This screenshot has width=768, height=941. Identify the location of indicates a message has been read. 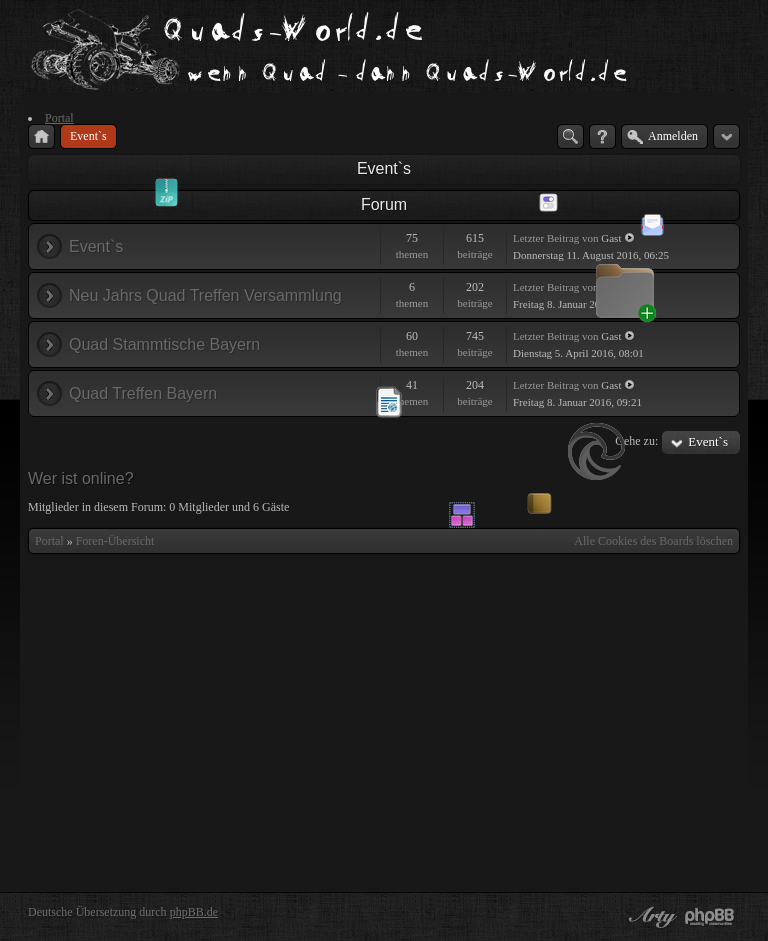
(652, 225).